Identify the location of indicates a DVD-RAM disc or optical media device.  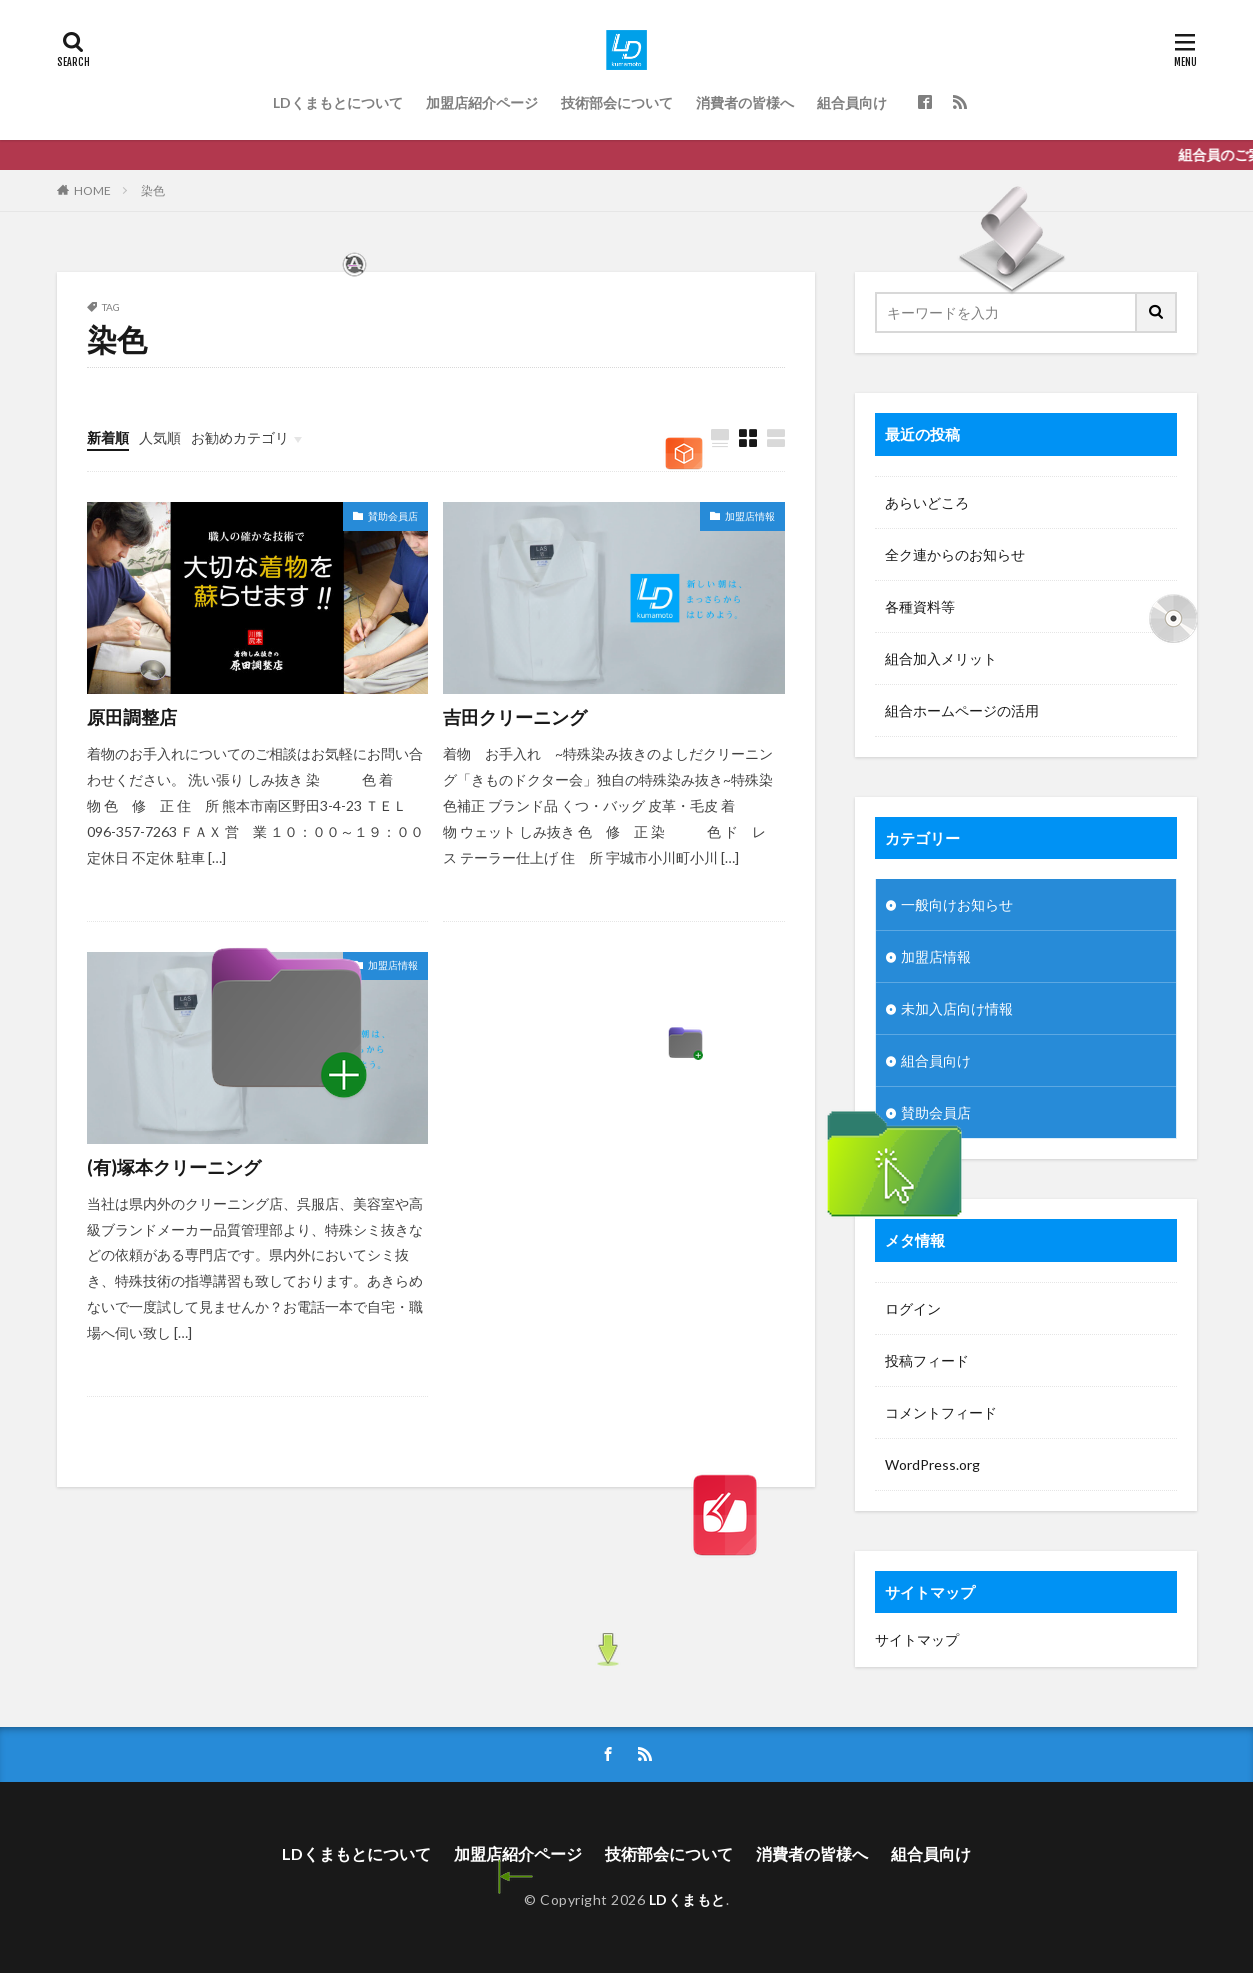
(1173, 618).